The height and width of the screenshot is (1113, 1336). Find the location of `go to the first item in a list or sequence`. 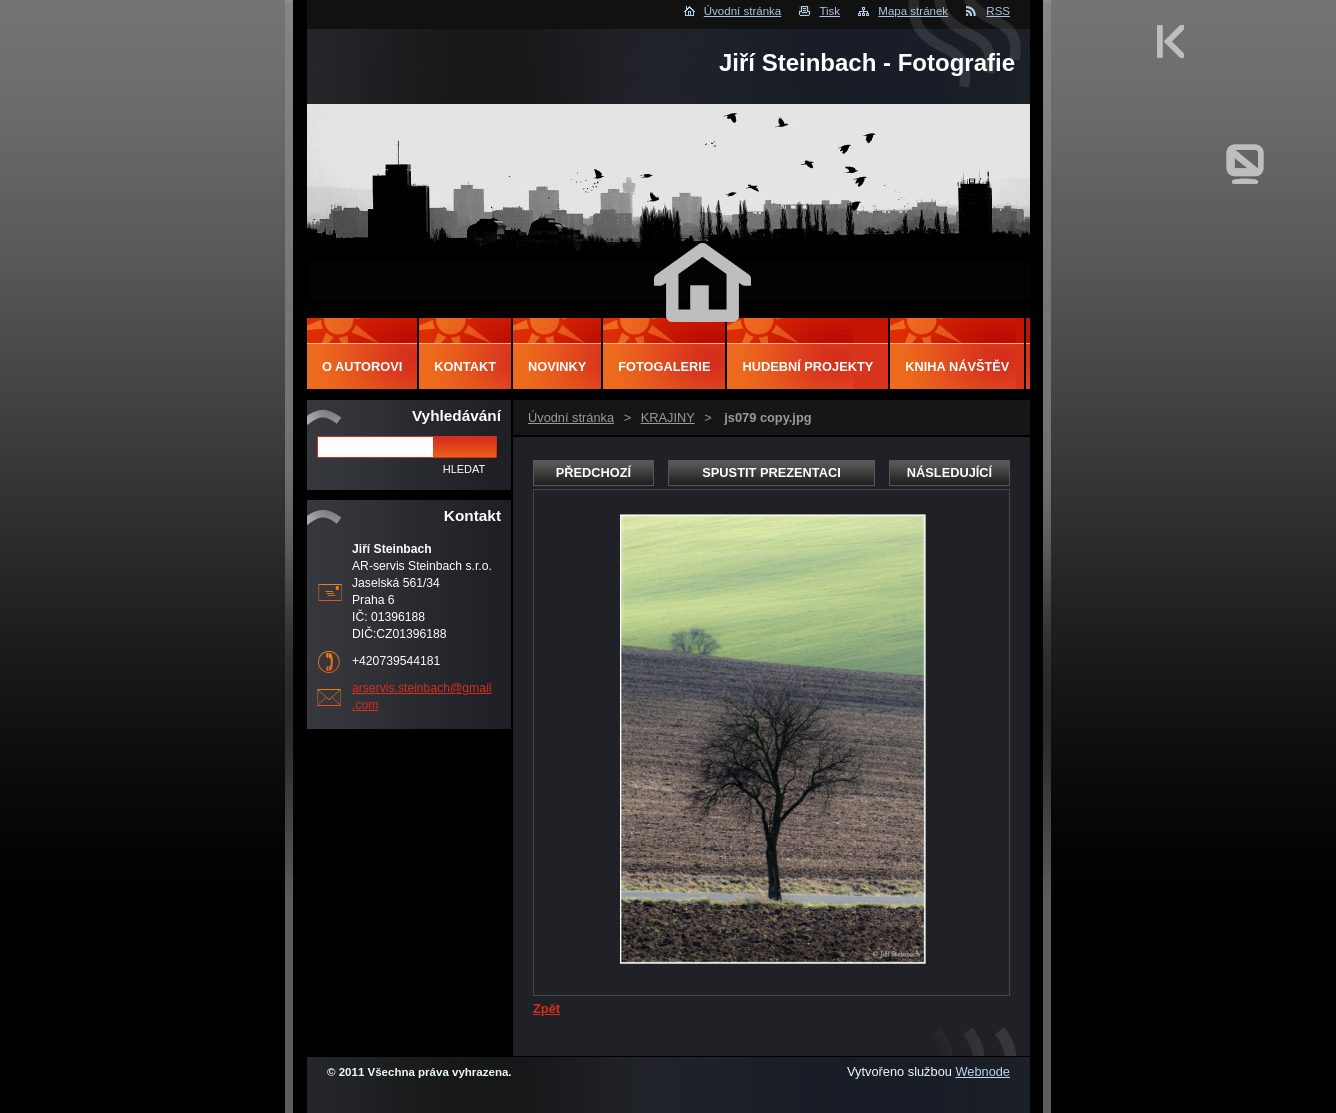

go to the first item in a list or sequence is located at coordinates (1170, 41).